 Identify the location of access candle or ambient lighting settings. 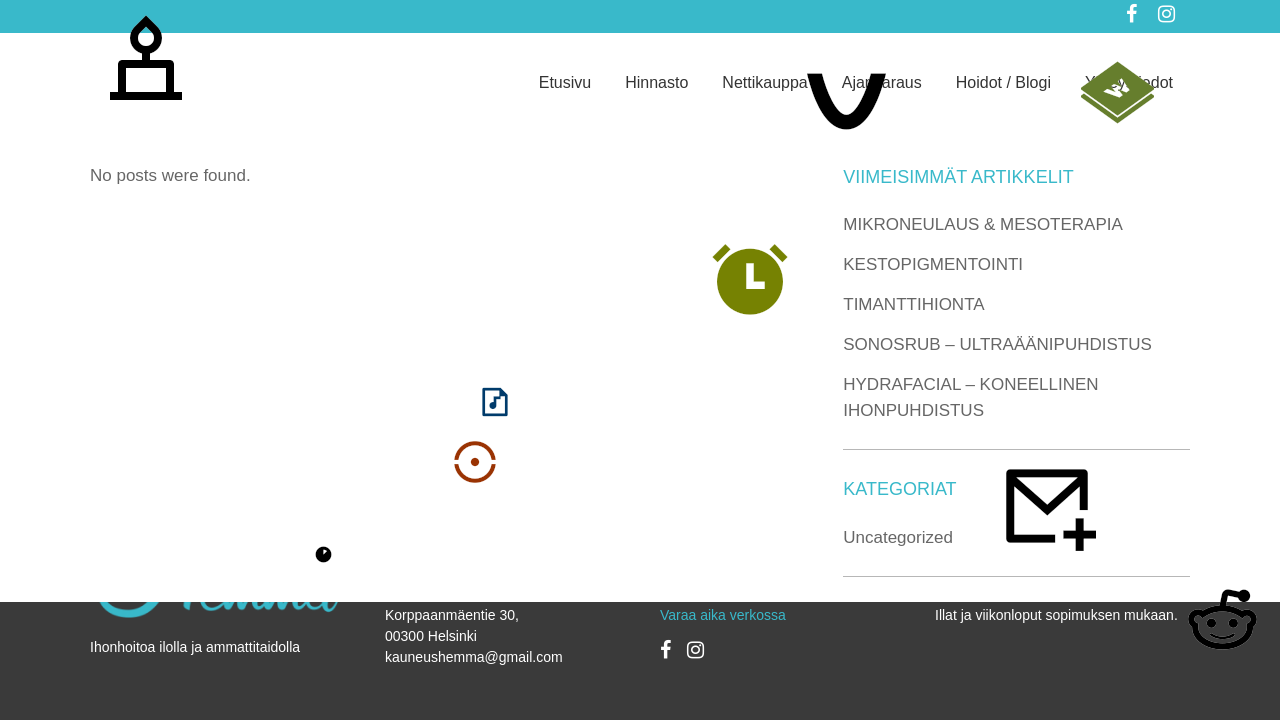
(146, 60).